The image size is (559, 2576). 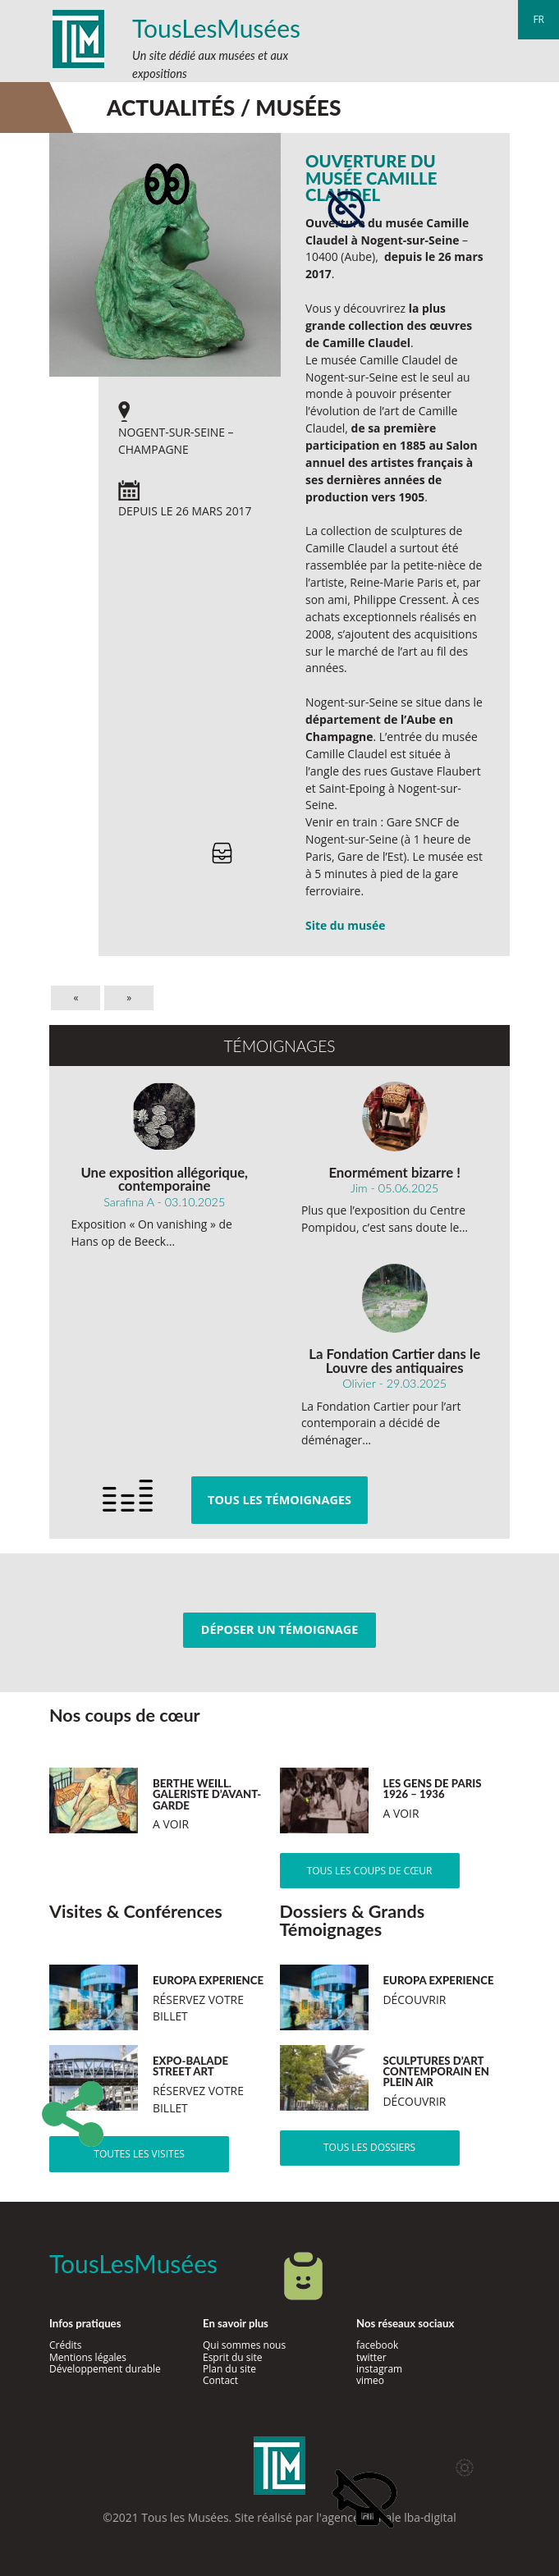 What do you see at coordinates (465, 2468) in the screenshot?
I see `access help or support` at bounding box center [465, 2468].